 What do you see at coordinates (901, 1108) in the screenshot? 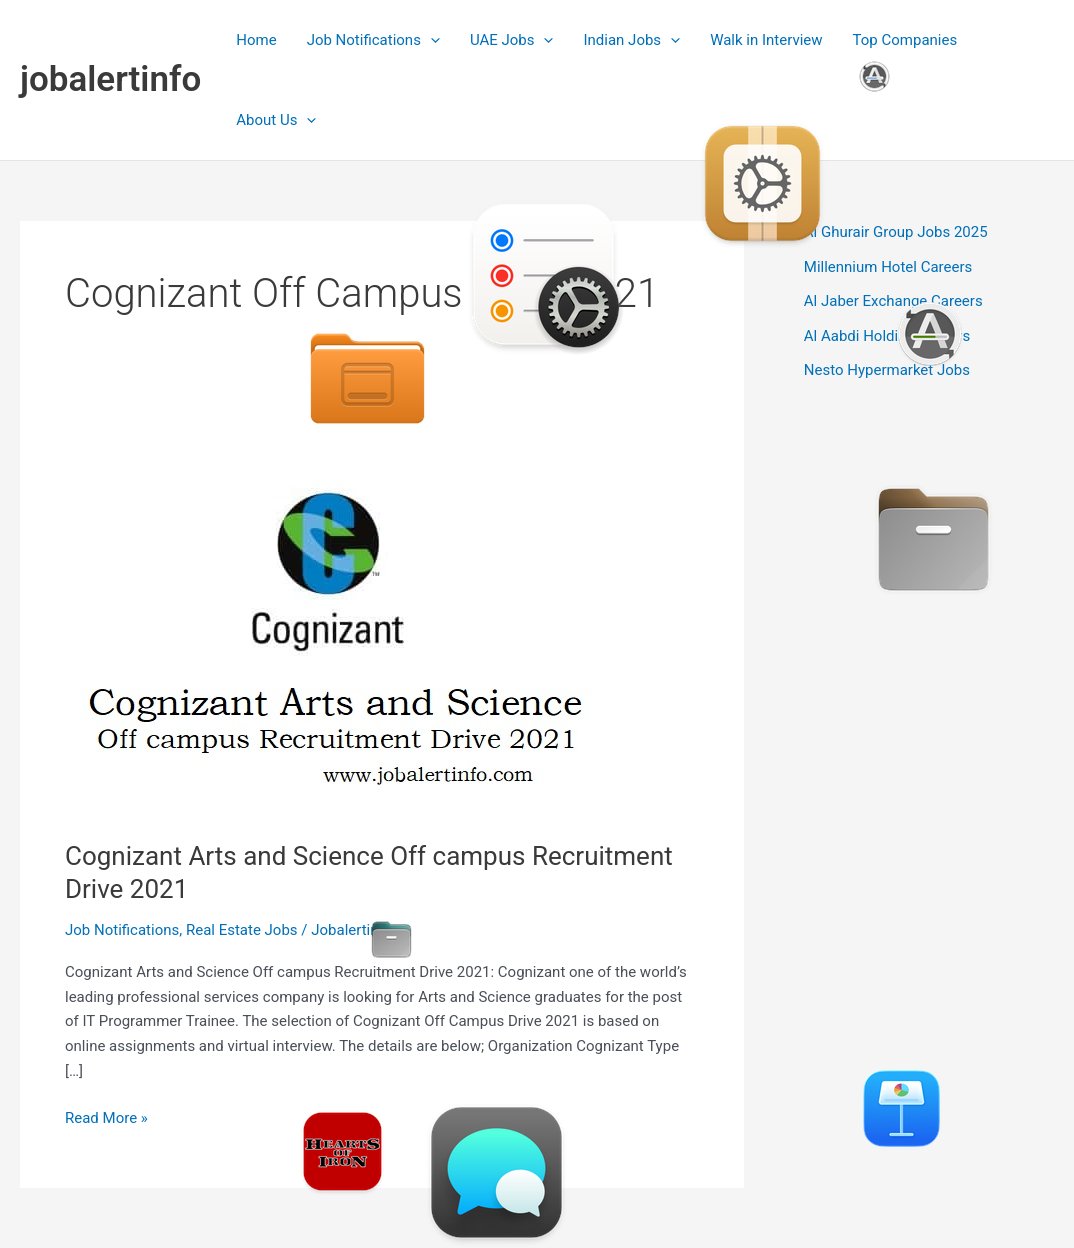
I see `open keynote to create or edit presentations` at bounding box center [901, 1108].